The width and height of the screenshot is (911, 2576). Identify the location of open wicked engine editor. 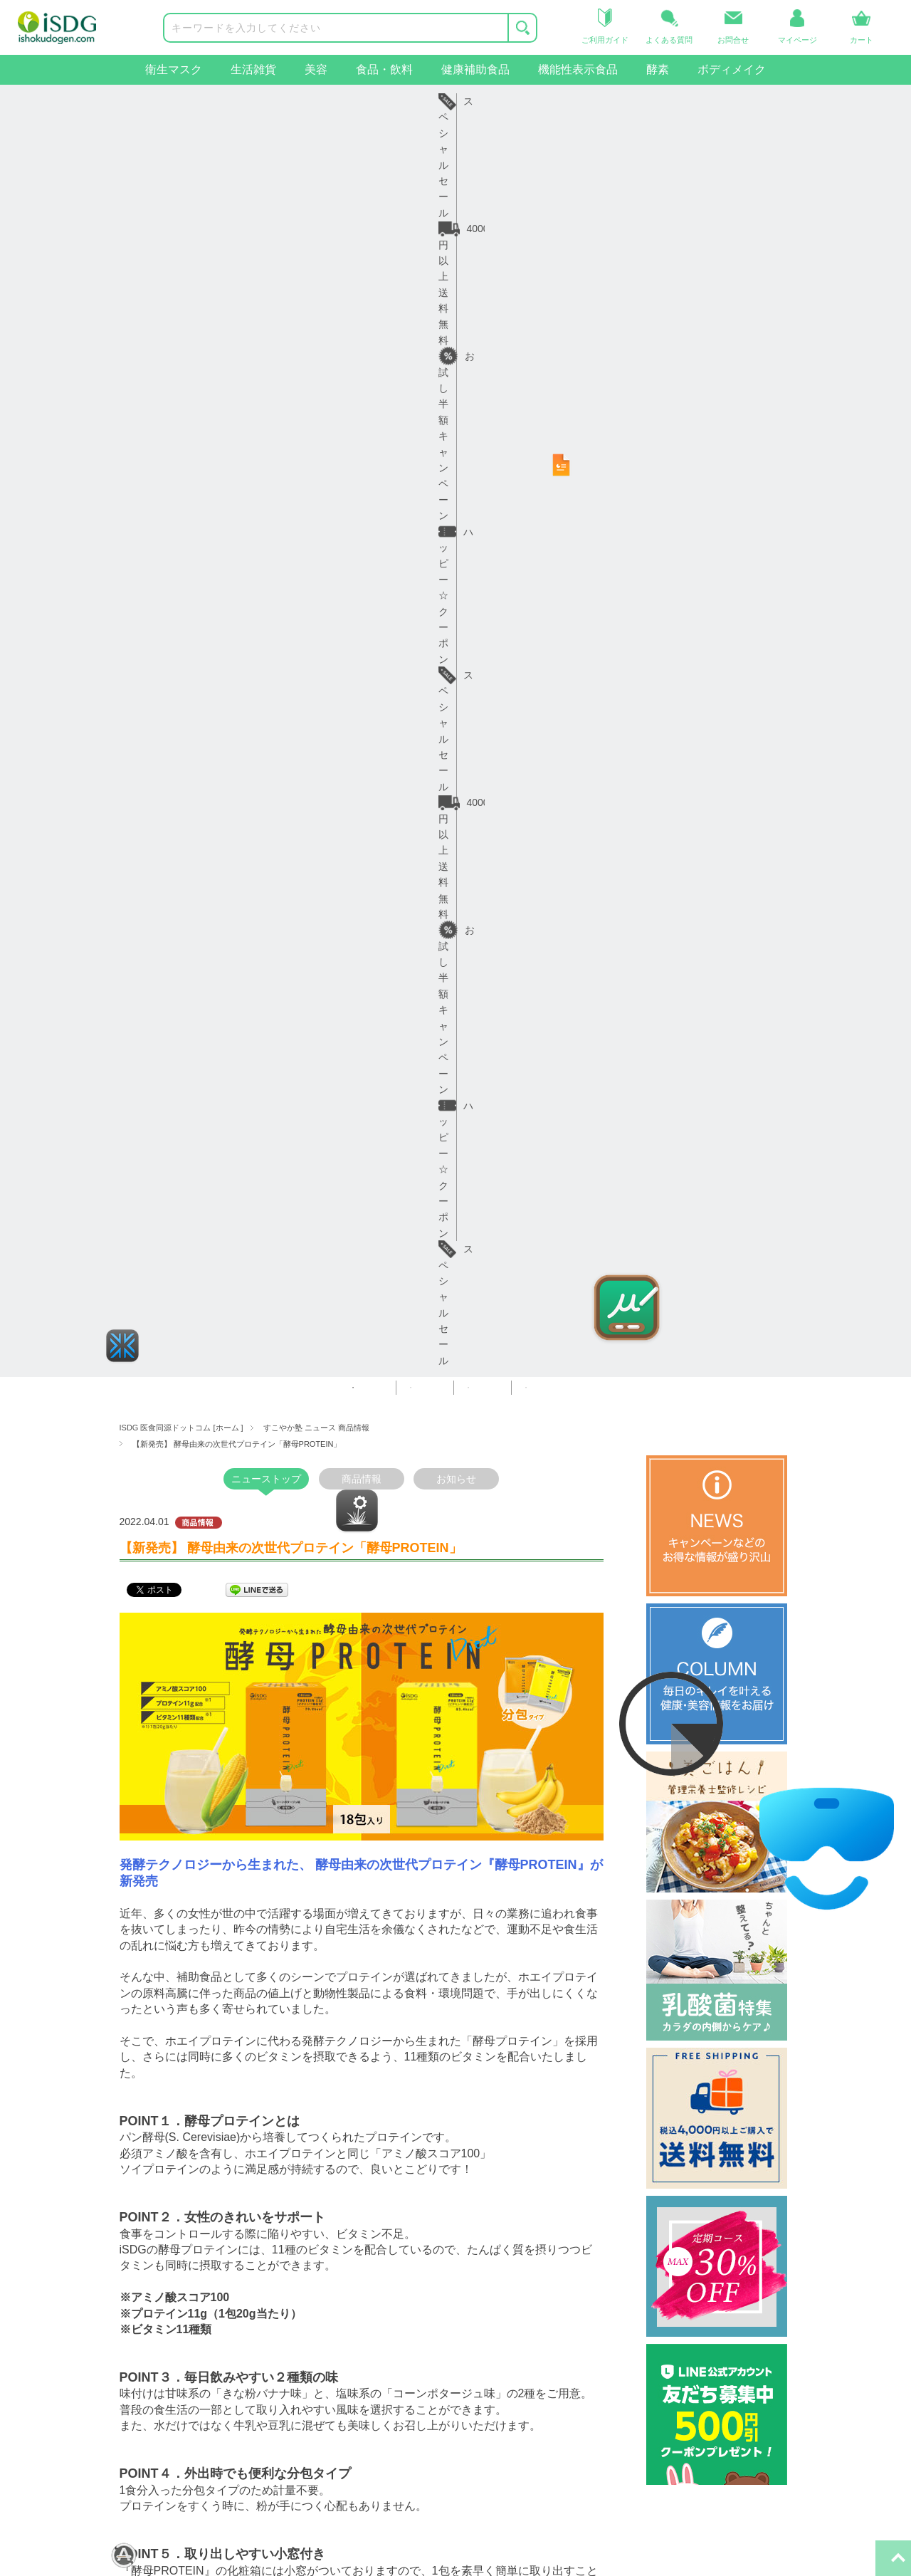
(357, 1510).